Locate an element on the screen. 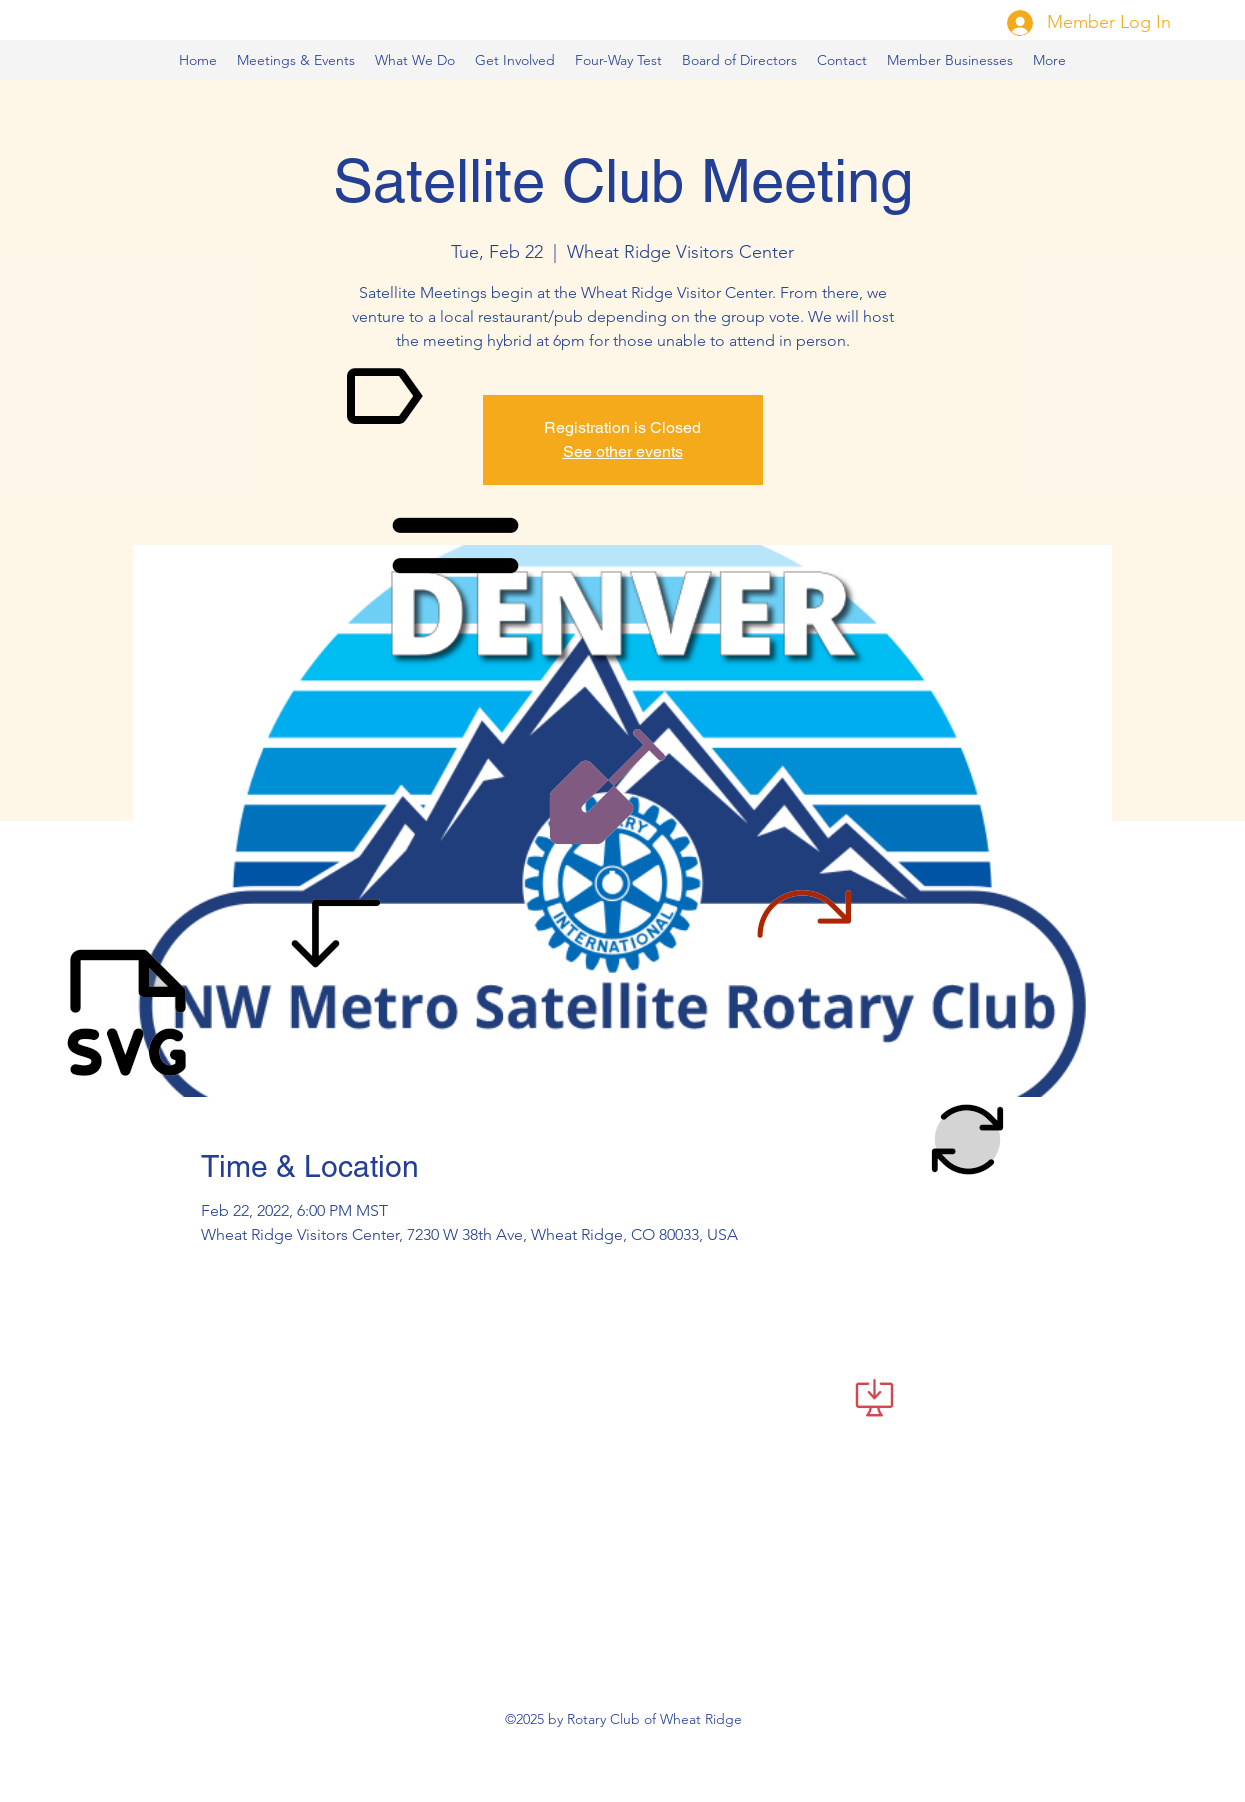 The width and height of the screenshot is (1245, 1802). add a label or tag to an item is located at coordinates (383, 396).